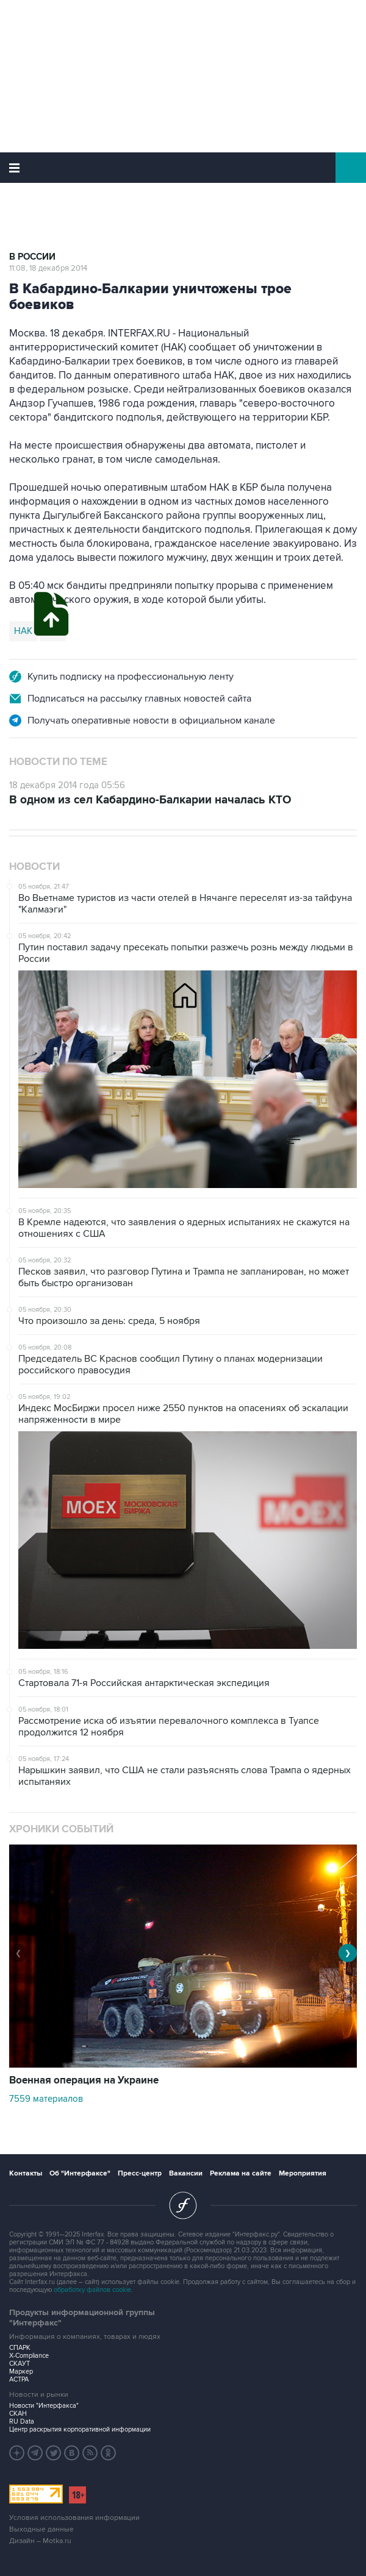 This screenshot has width=366, height=2576. I want to click on open navigation menu, so click(293, 1139).